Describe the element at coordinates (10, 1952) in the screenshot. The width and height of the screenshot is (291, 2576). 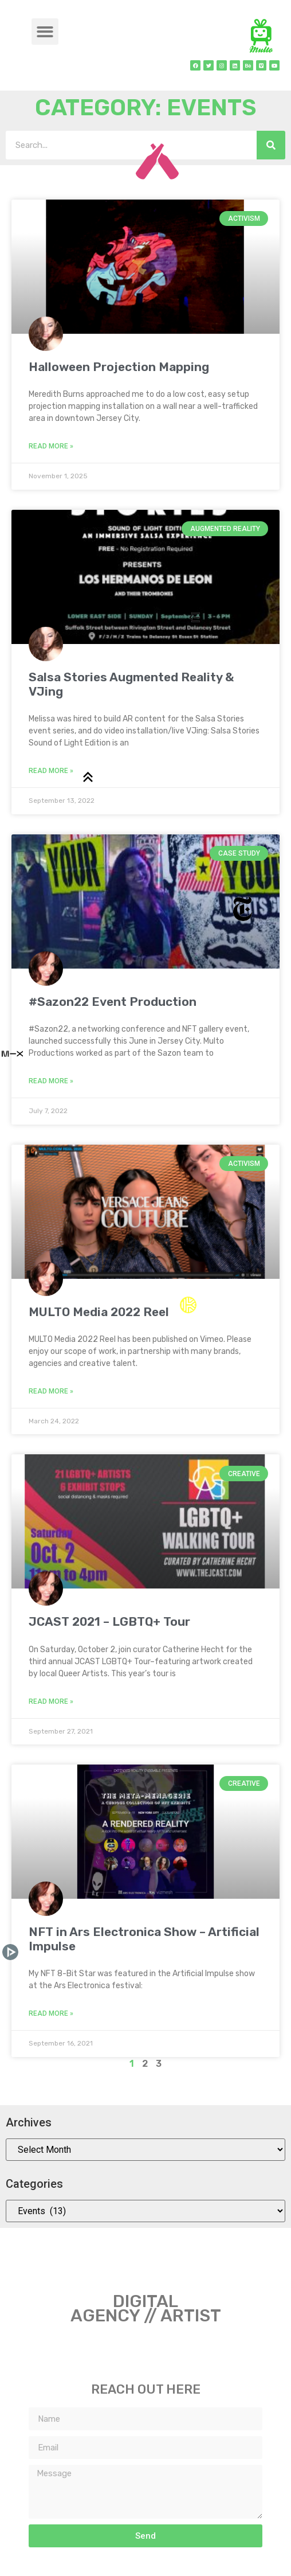
I see `open the NewPipe app` at that location.